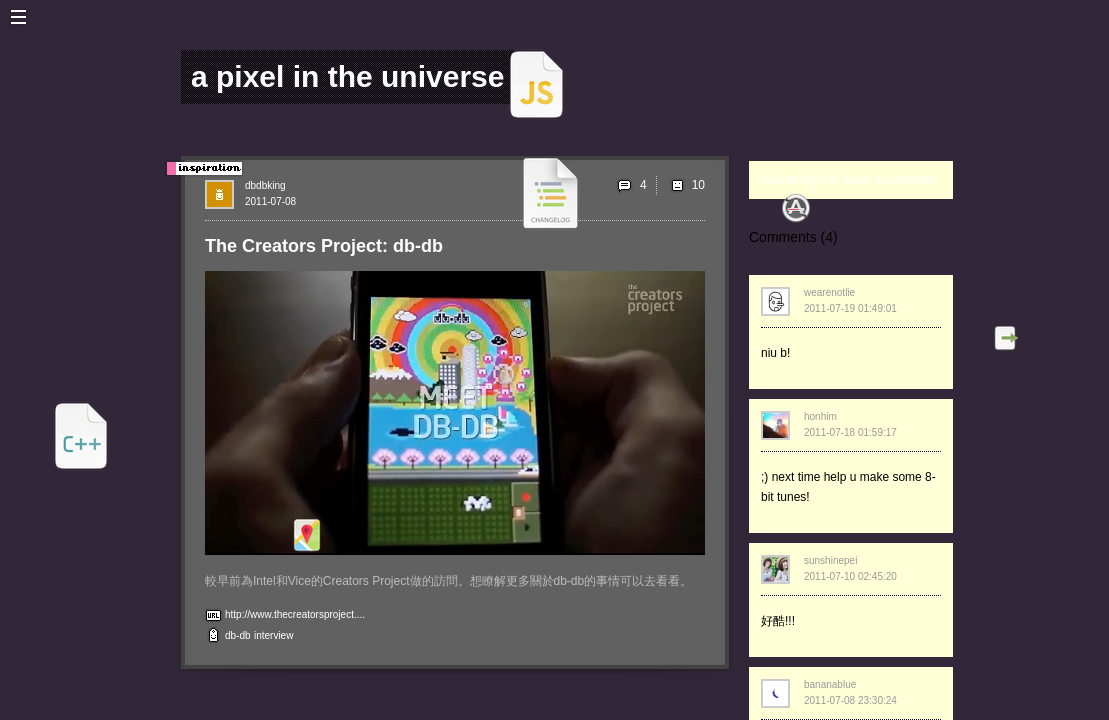  Describe the element at coordinates (550, 194) in the screenshot. I see `changelog text file` at that location.